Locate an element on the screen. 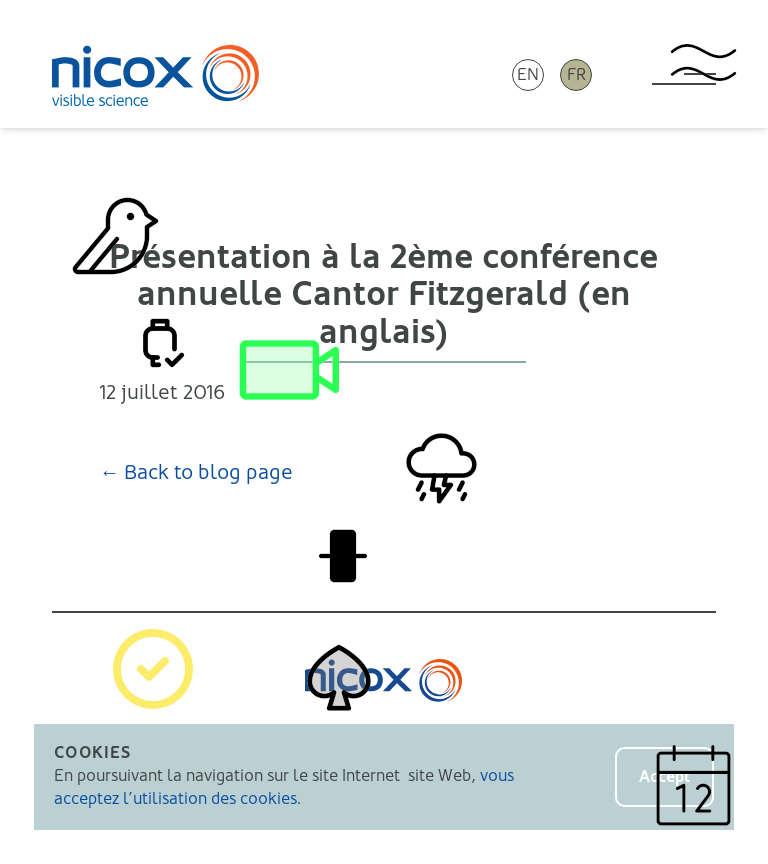 The image size is (768, 864). start a video call is located at coordinates (286, 370).